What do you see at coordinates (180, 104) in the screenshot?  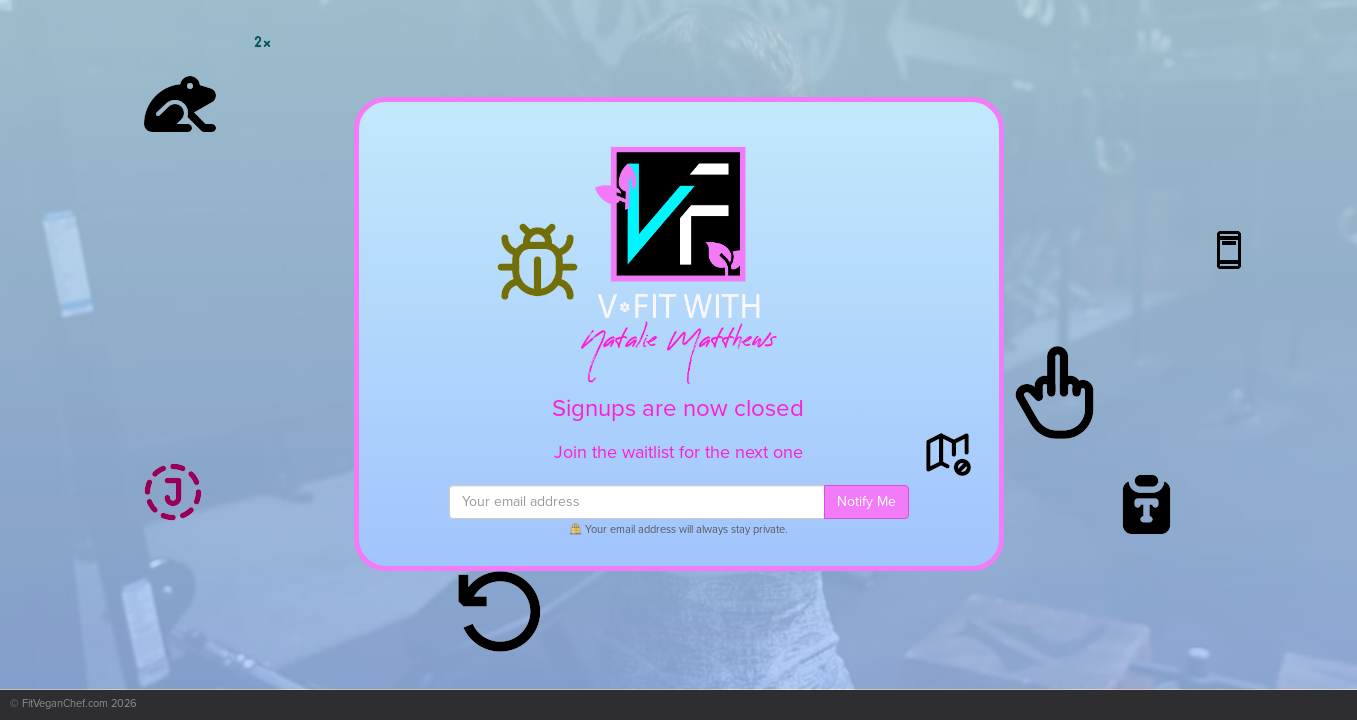 I see `decorative frog icon or mascot` at bounding box center [180, 104].